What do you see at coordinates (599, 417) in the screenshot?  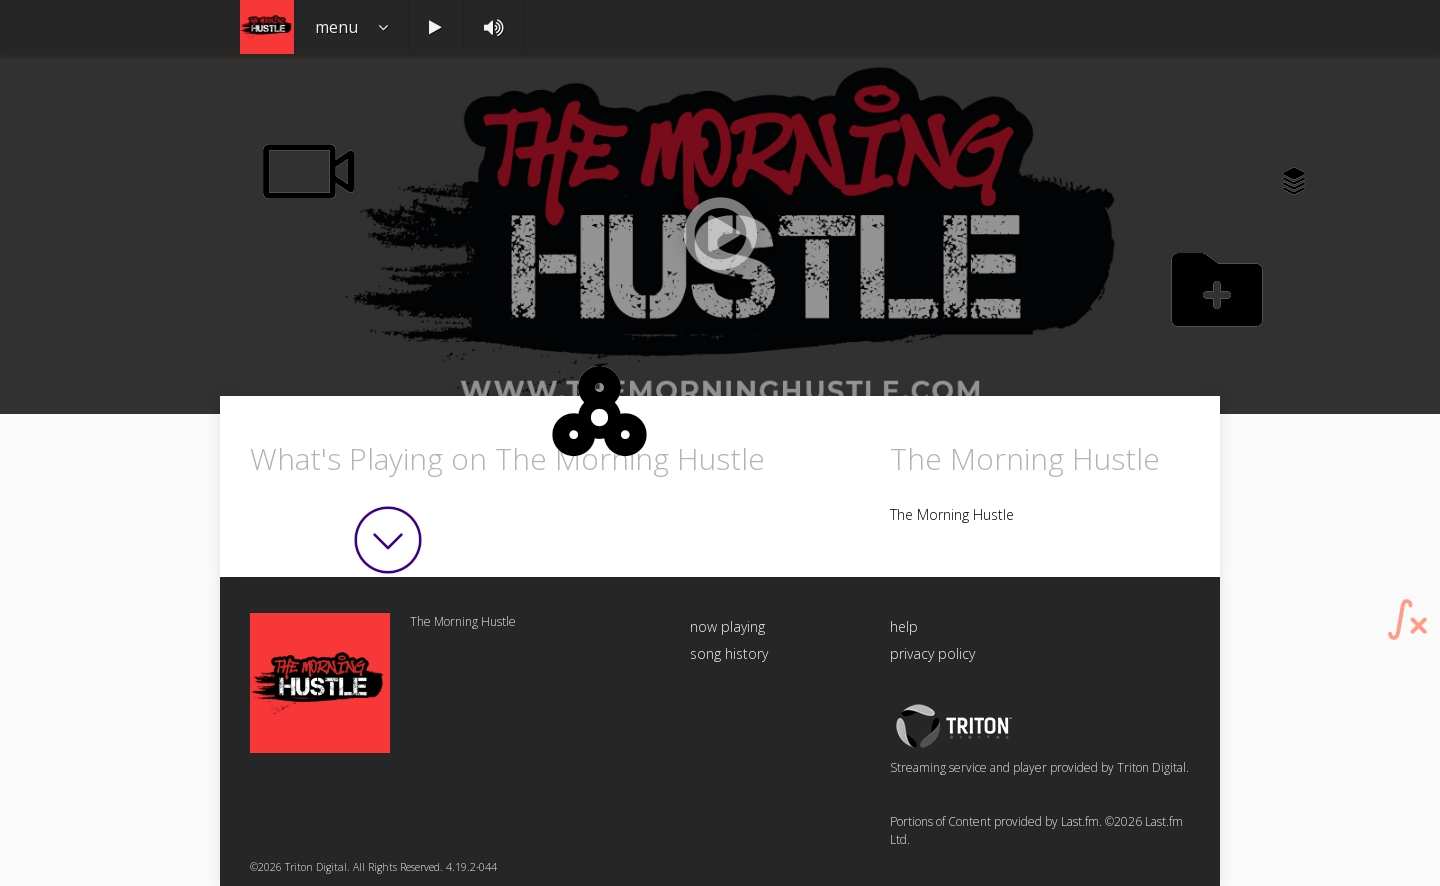 I see `fidget spinner toy or game icon` at bounding box center [599, 417].